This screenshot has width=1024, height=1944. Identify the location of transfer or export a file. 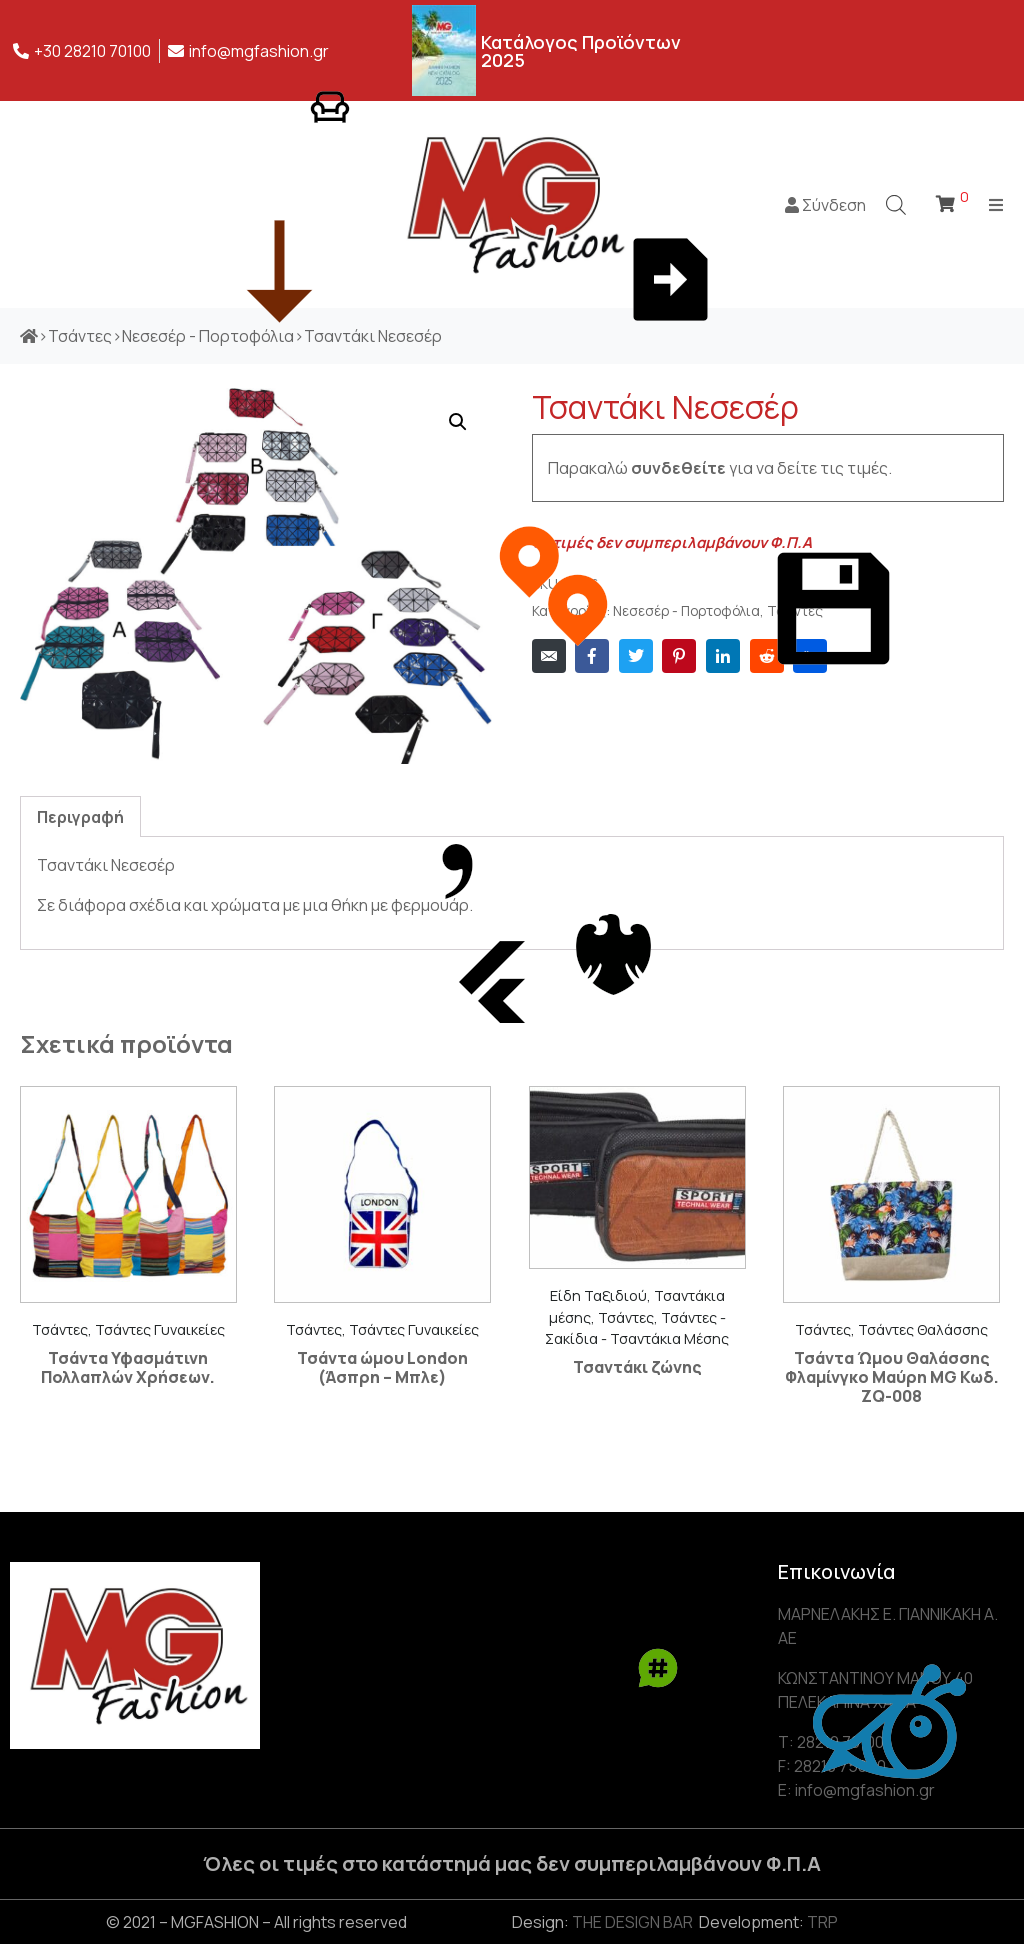
(670, 279).